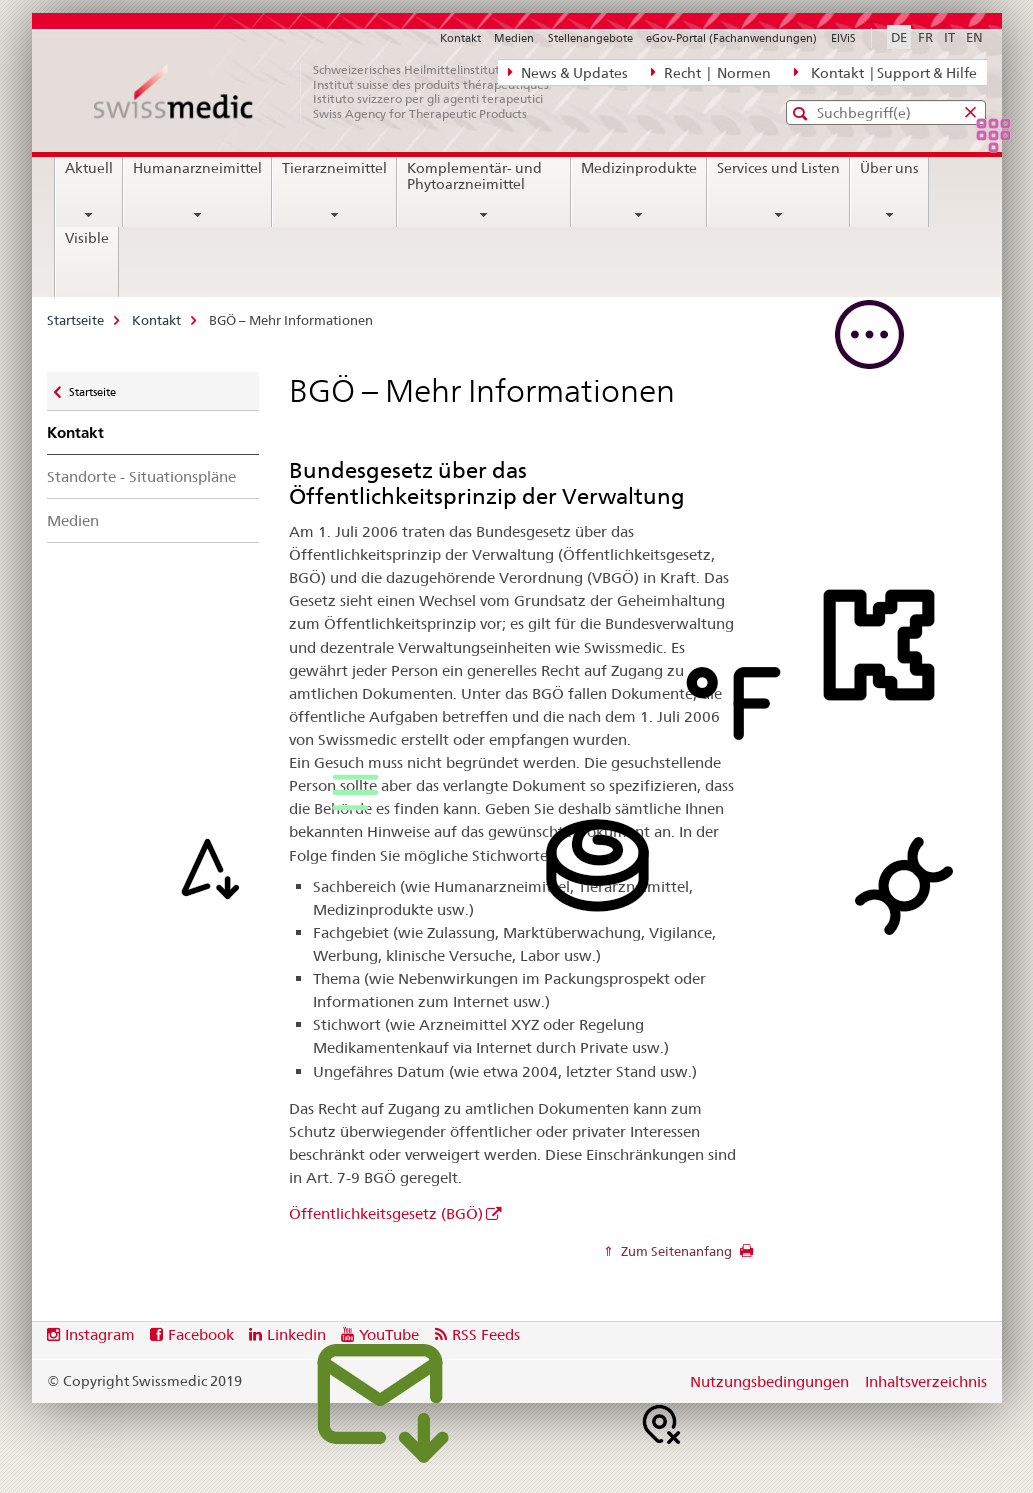  Describe the element at coordinates (904, 886) in the screenshot. I see `access genetic or DNA-related information` at that location.